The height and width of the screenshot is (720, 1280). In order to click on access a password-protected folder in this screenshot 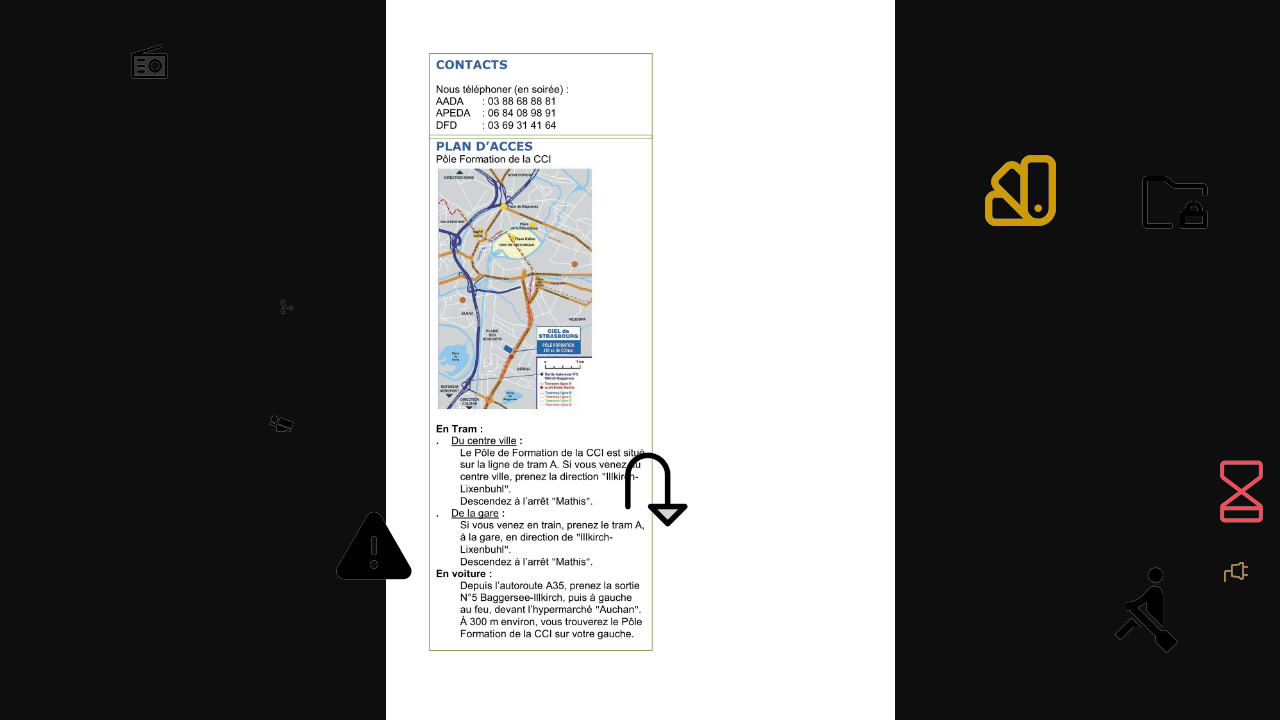, I will do `click(1175, 201)`.